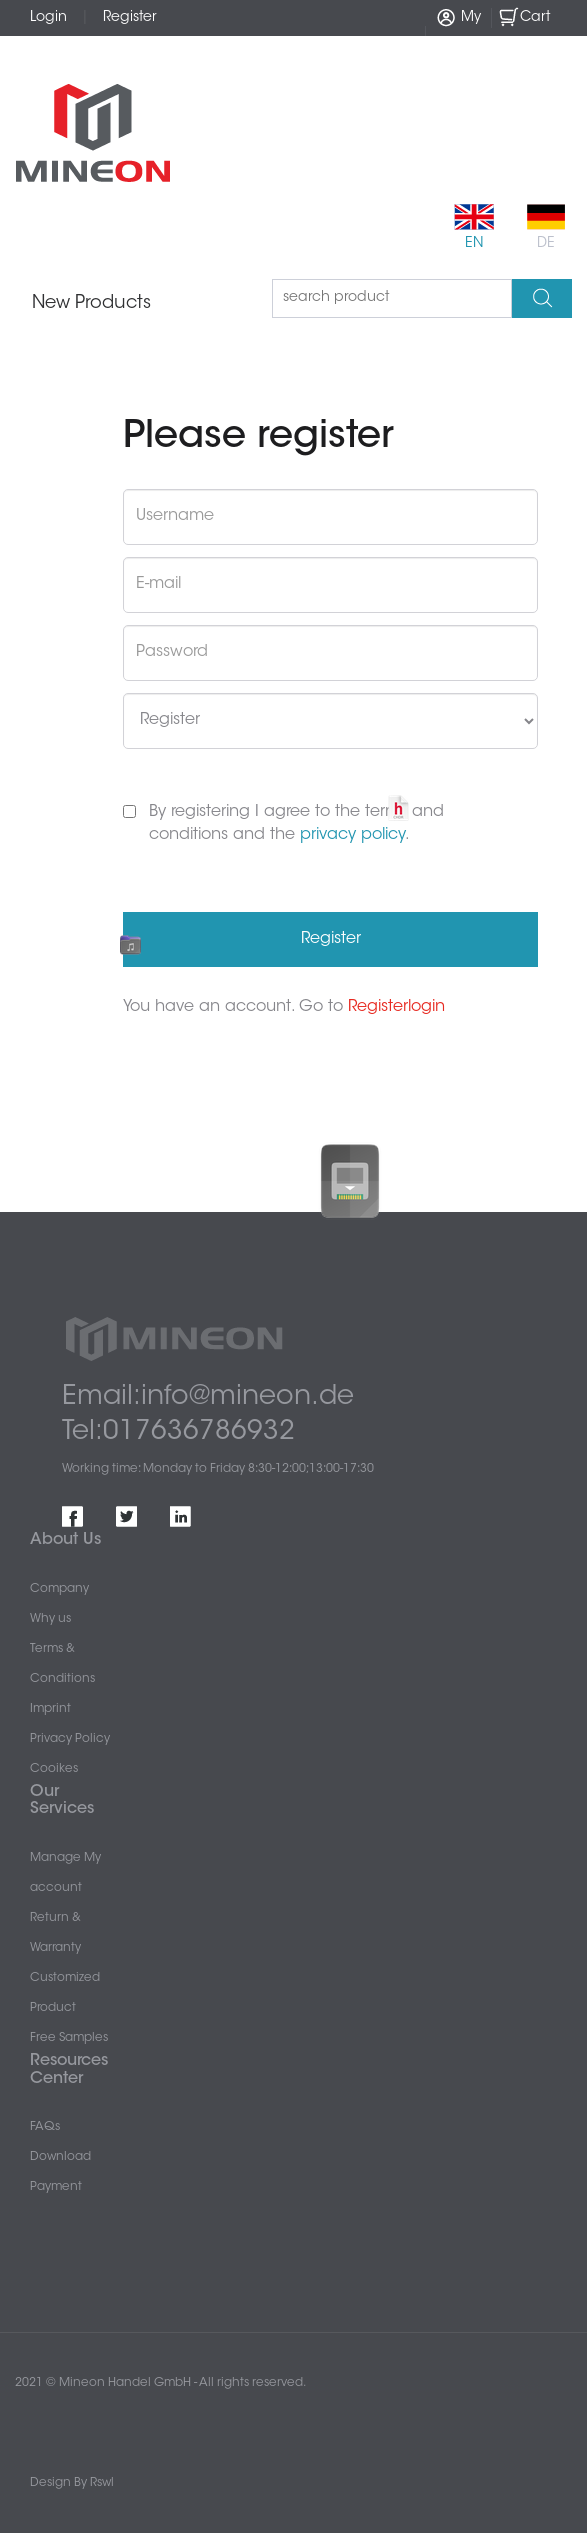 This screenshot has width=587, height=2533. I want to click on open your music folder, so click(130, 944).